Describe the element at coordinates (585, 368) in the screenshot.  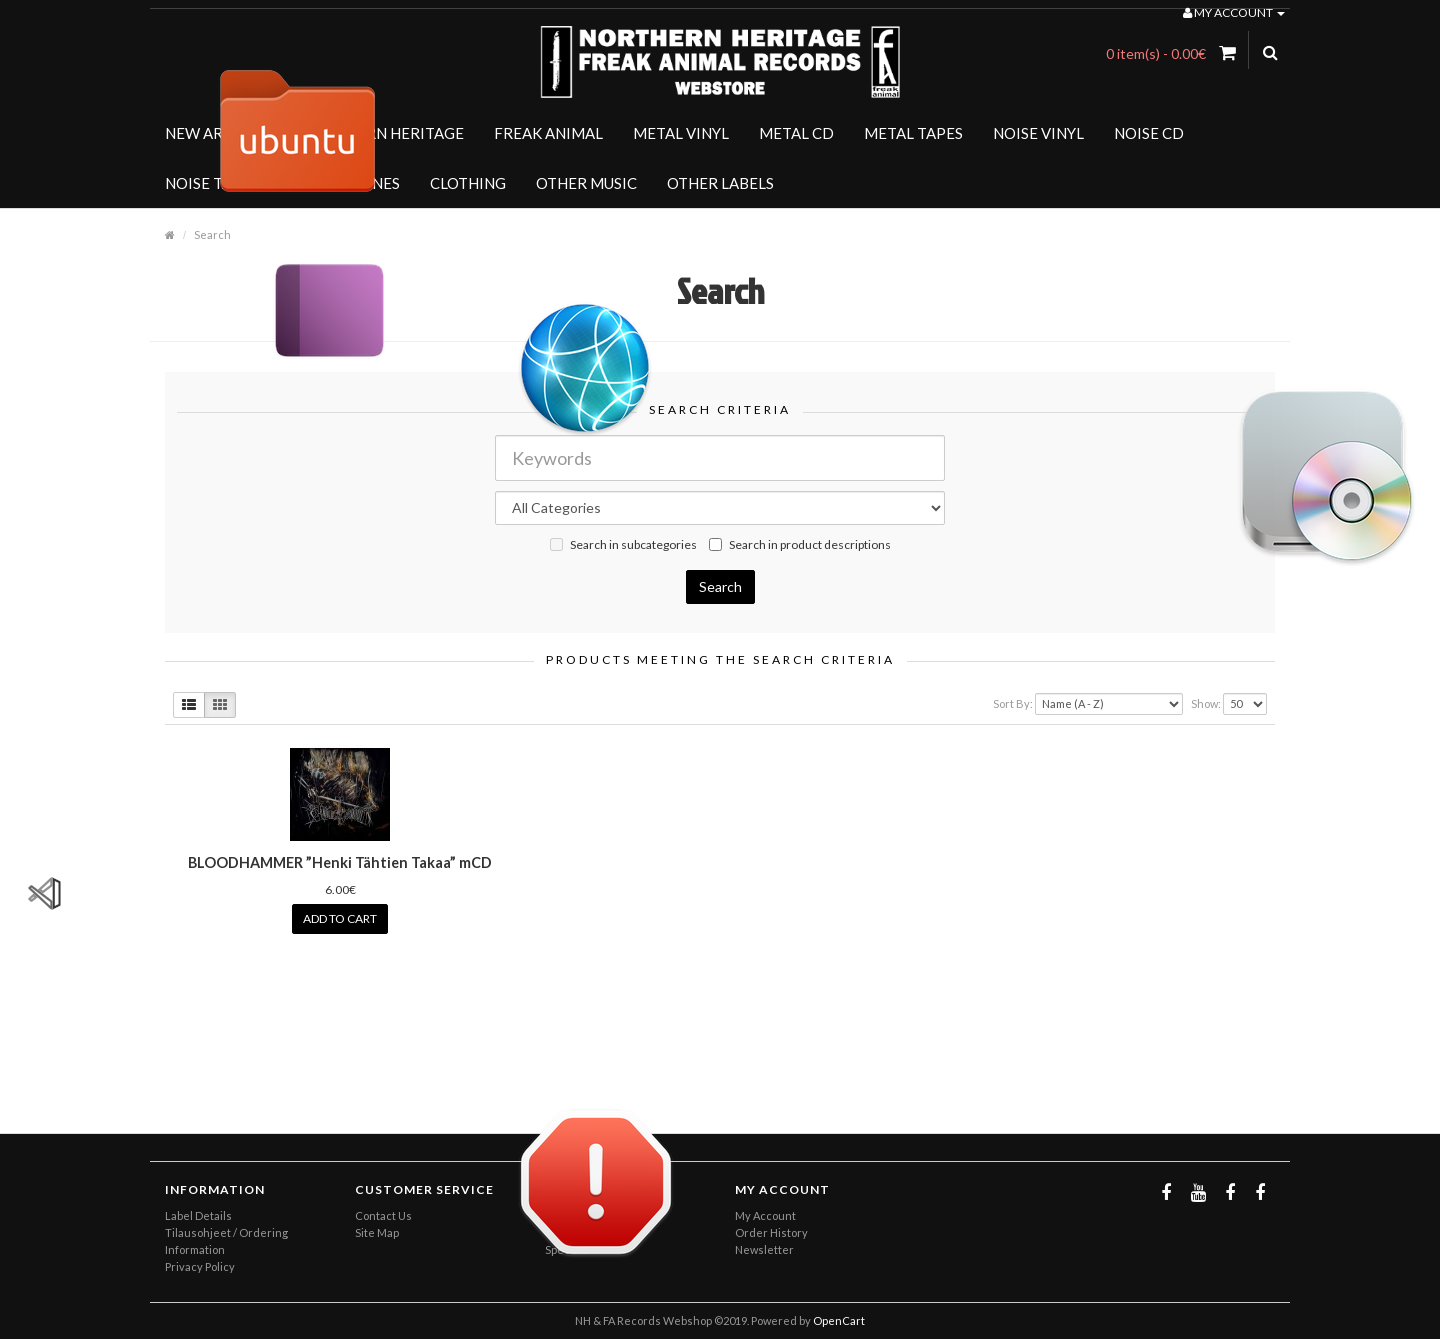
I see `open network browser to view connected devices` at that location.